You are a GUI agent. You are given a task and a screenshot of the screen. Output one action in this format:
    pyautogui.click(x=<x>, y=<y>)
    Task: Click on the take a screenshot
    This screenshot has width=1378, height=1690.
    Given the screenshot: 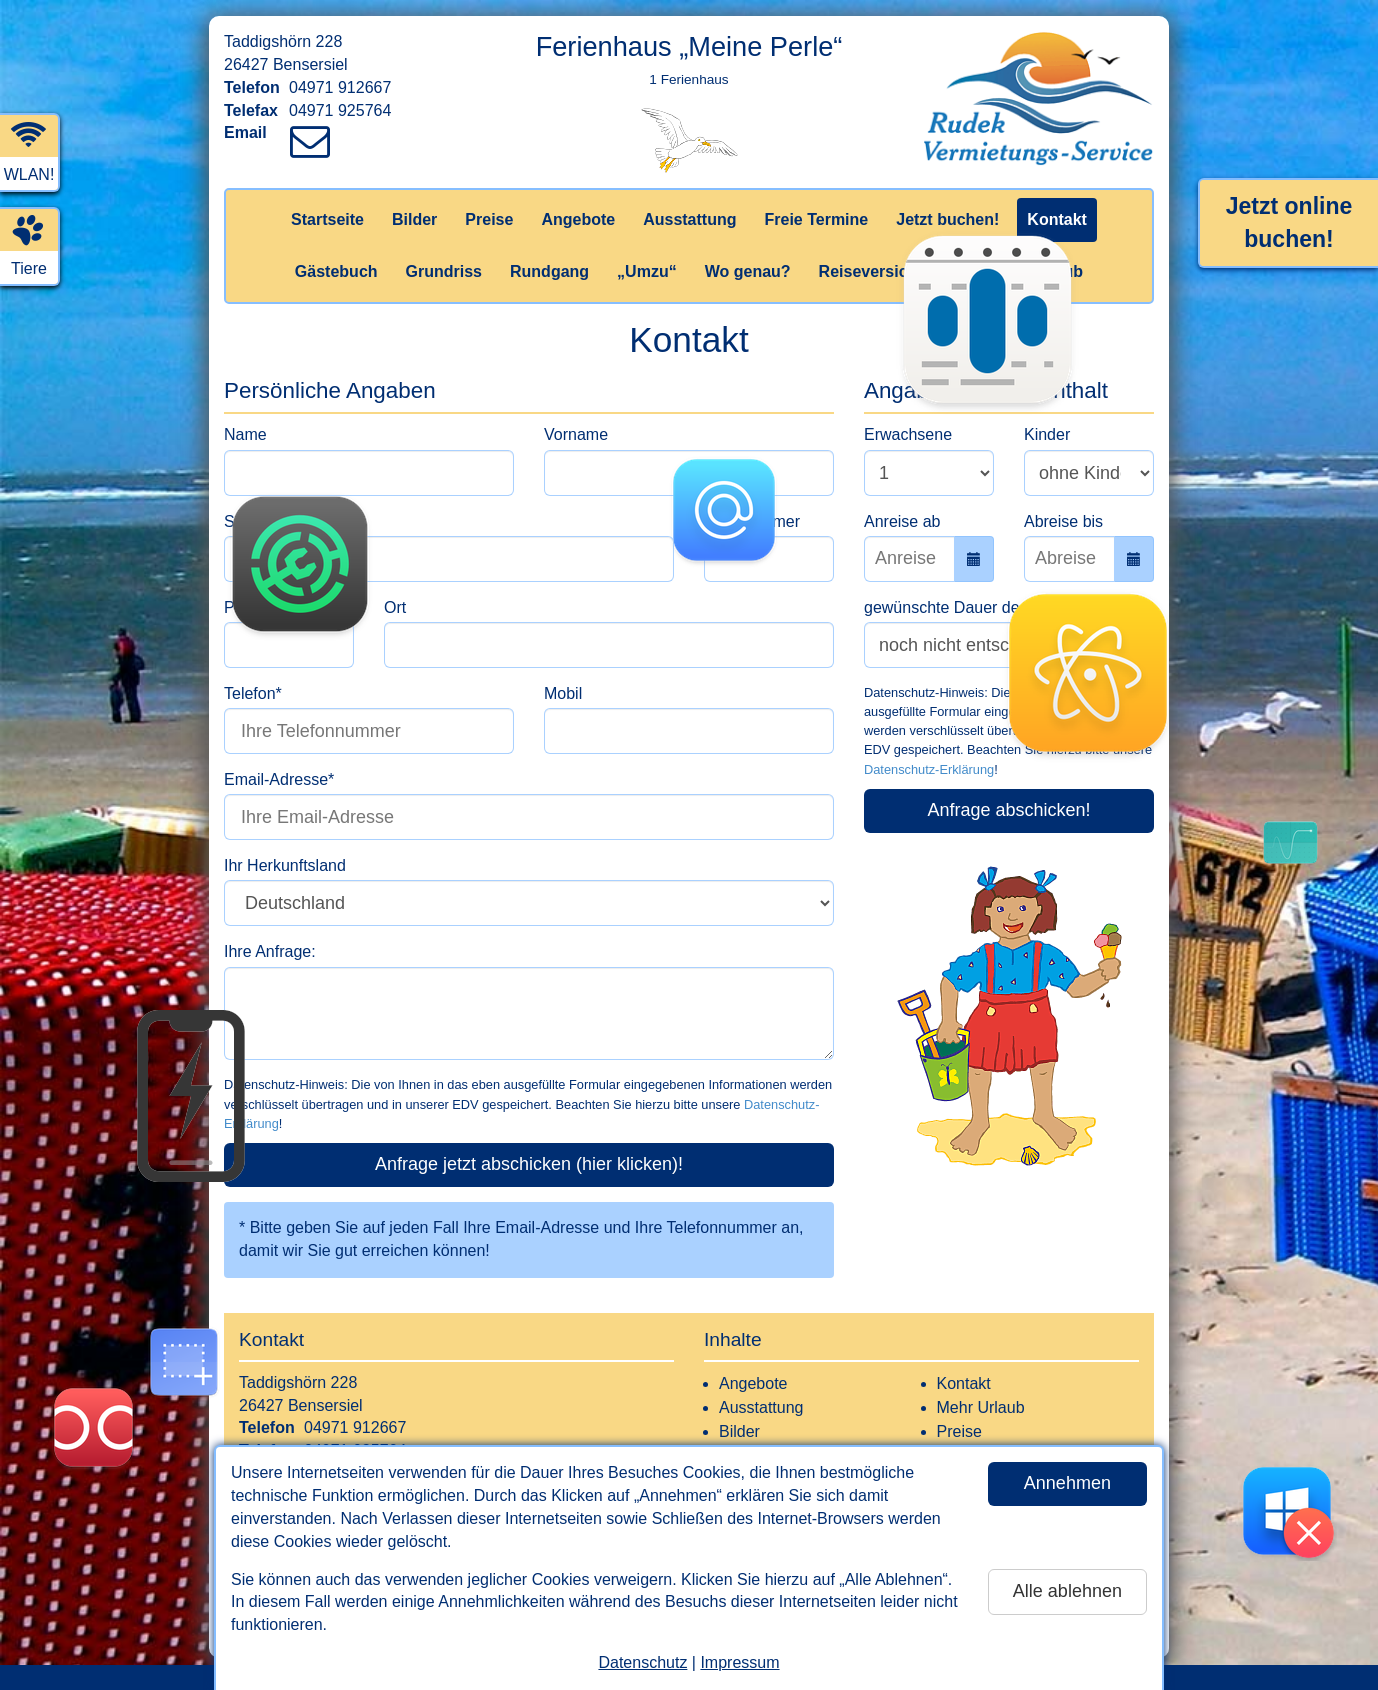 What is the action you would take?
    pyautogui.click(x=184, y=1362)
    